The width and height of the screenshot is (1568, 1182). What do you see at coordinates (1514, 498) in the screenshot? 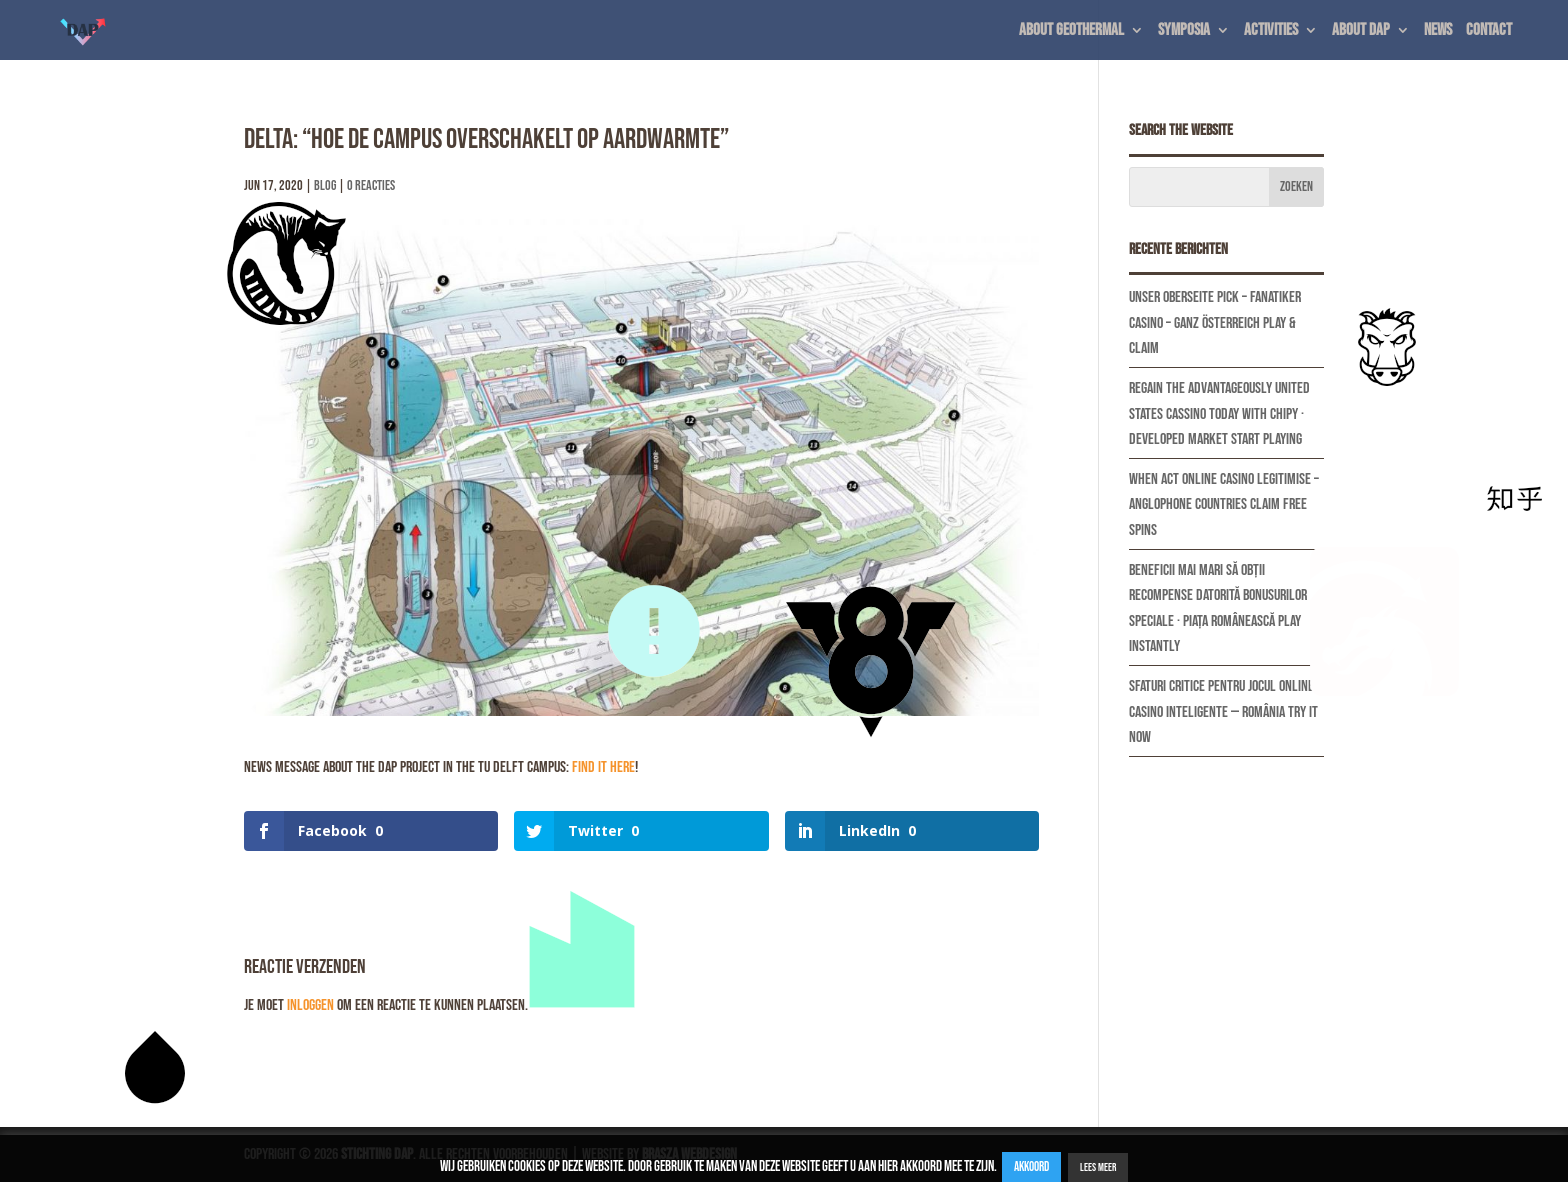
I see `open zhihu app or website` at bounding box center [1514, 498].